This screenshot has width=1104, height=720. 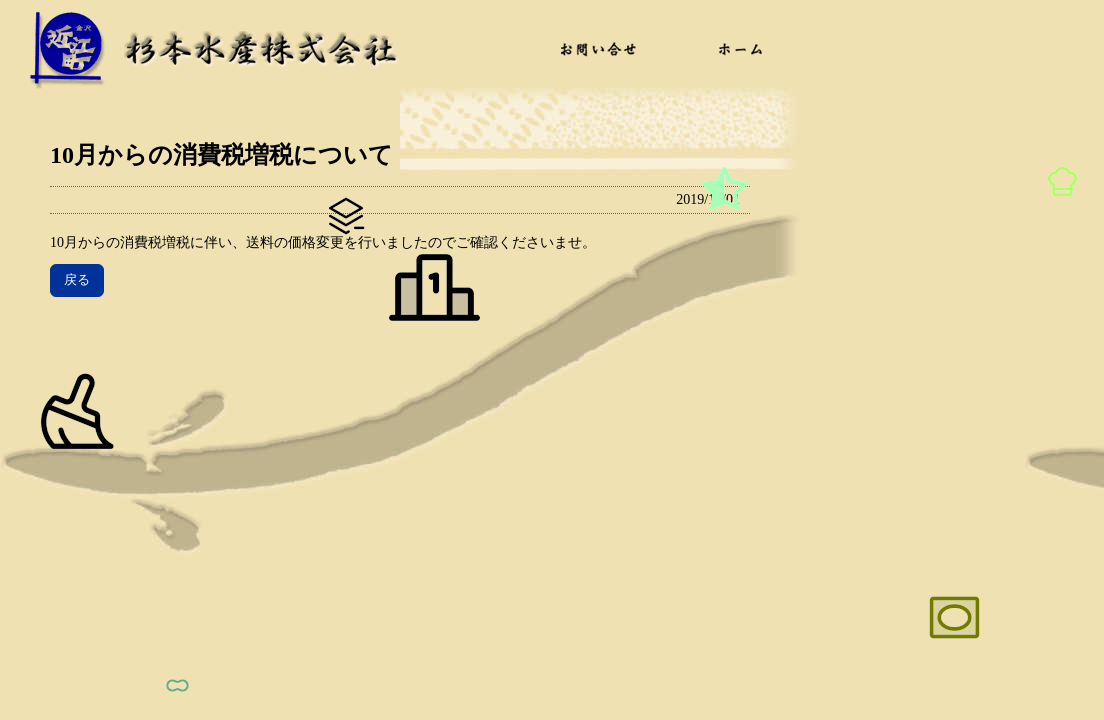 I want to click on apply vignette effect to image, so click(x=954, y=617).